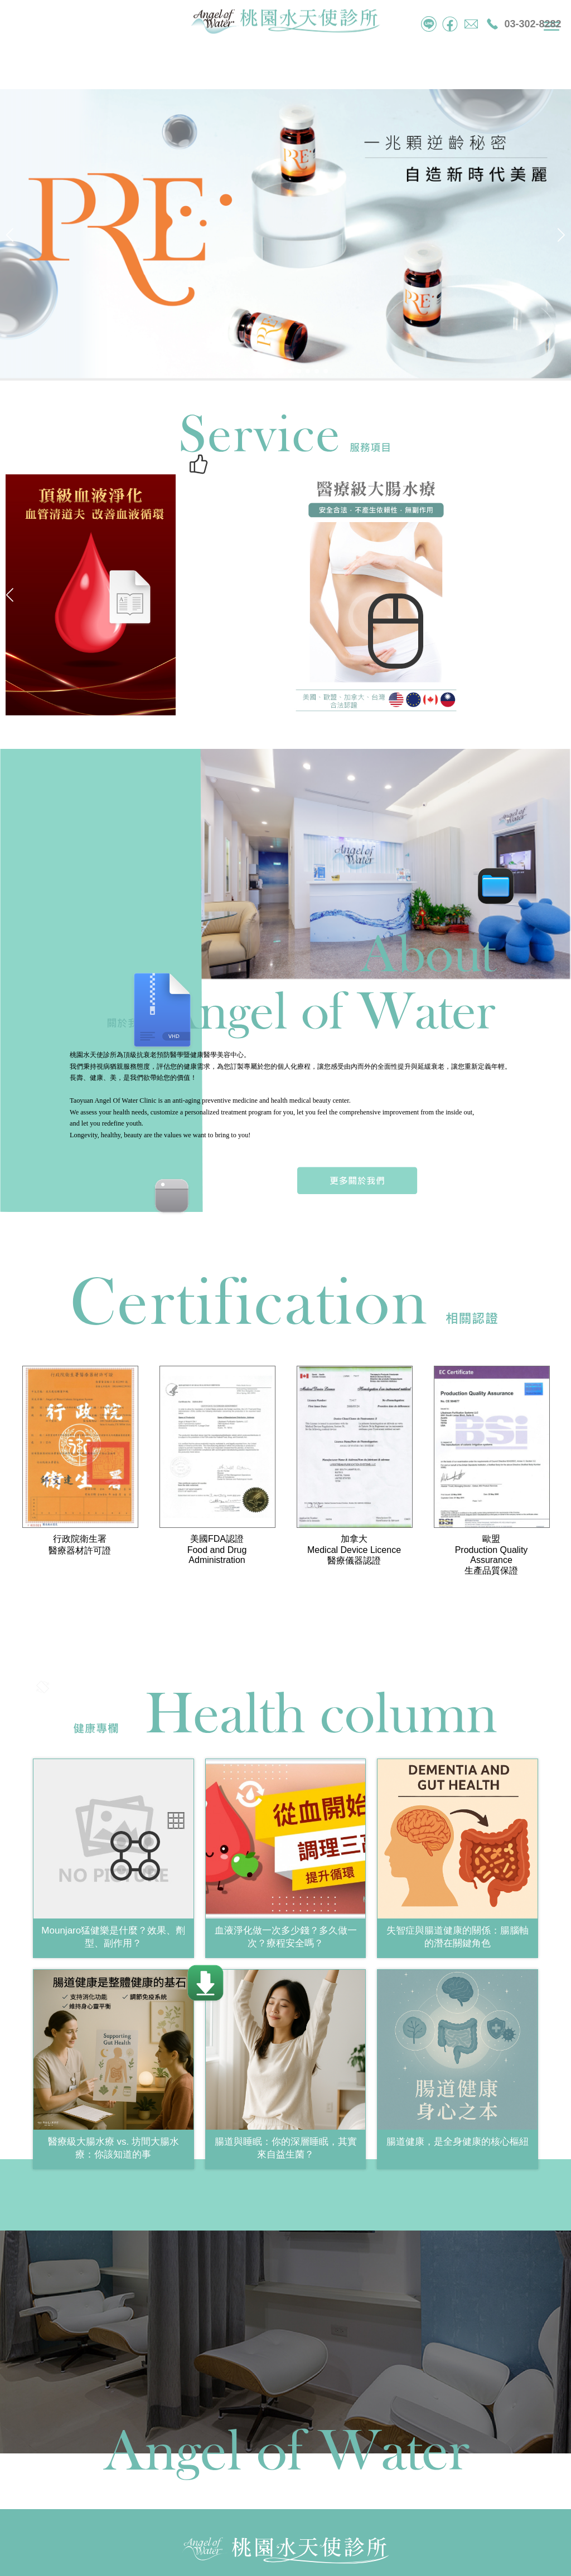 The height and width of the screenshot is (2576, 571). Describe the element at coordinates (135, 1856) in the screenshot. I see `configure hot corners behavior` at that location.